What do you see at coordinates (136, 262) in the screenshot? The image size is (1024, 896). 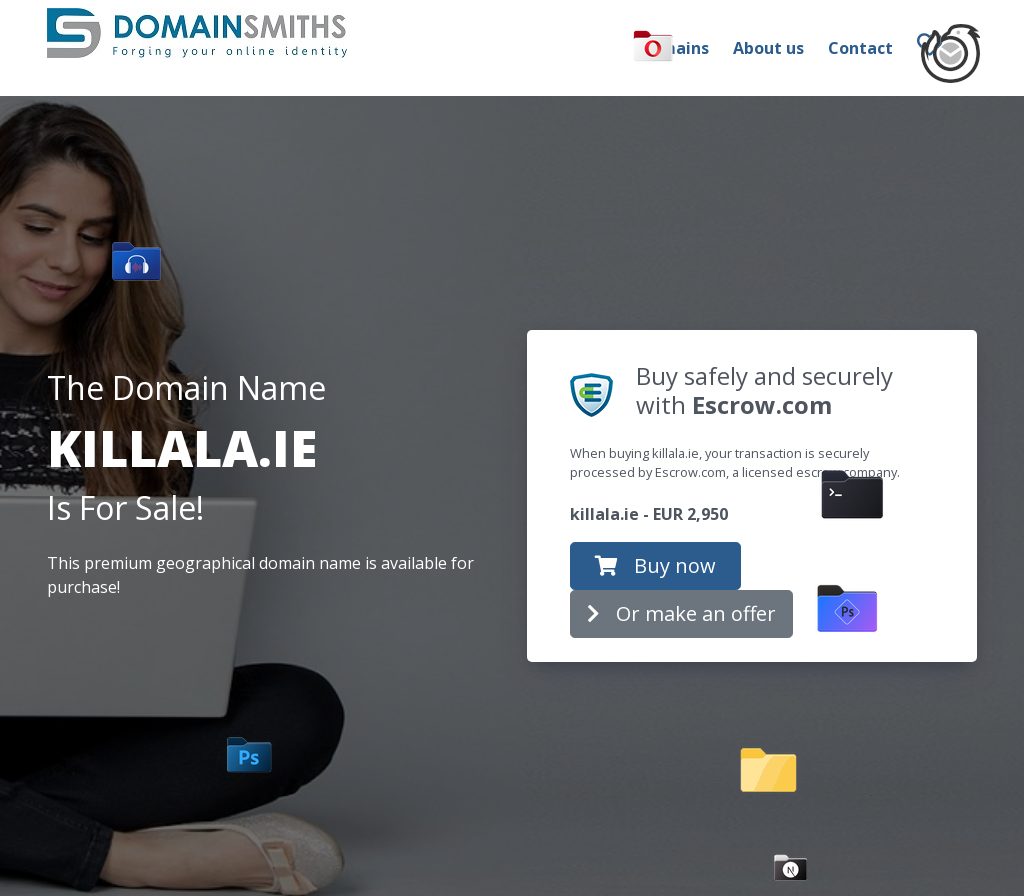 I see `open audacity project files folder` at bounding box center [136, 262].